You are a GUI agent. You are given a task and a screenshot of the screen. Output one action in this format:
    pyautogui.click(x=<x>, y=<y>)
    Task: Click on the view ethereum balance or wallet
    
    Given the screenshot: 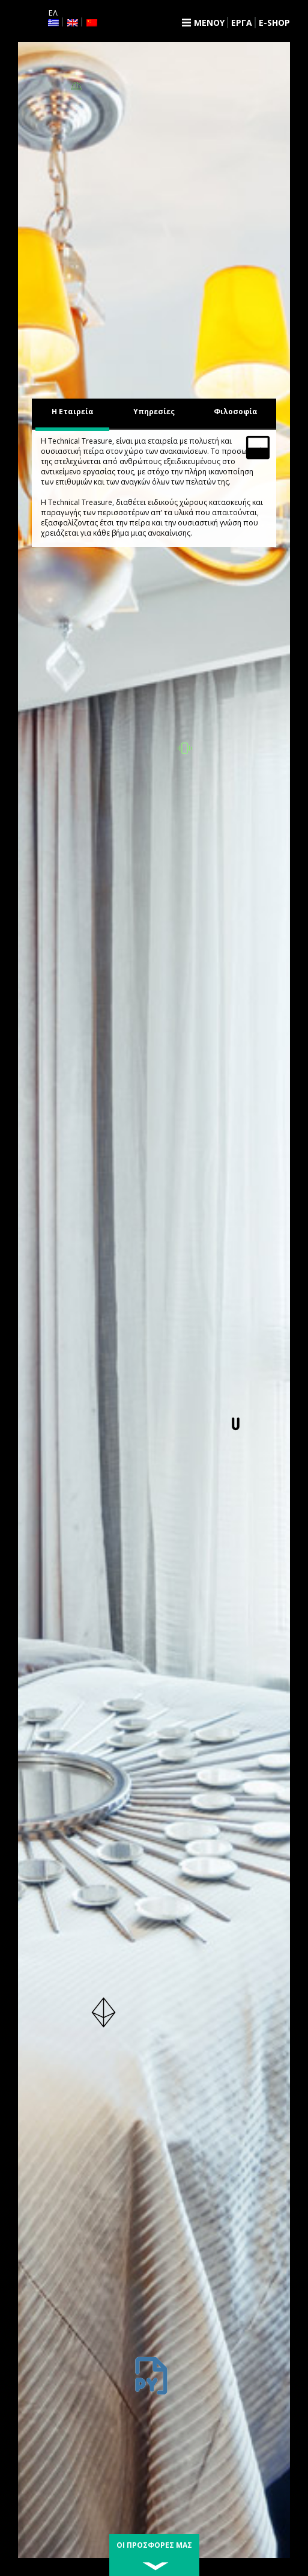 What is the action you would take?
    pyautogui.click(x=103, y=2012)
    